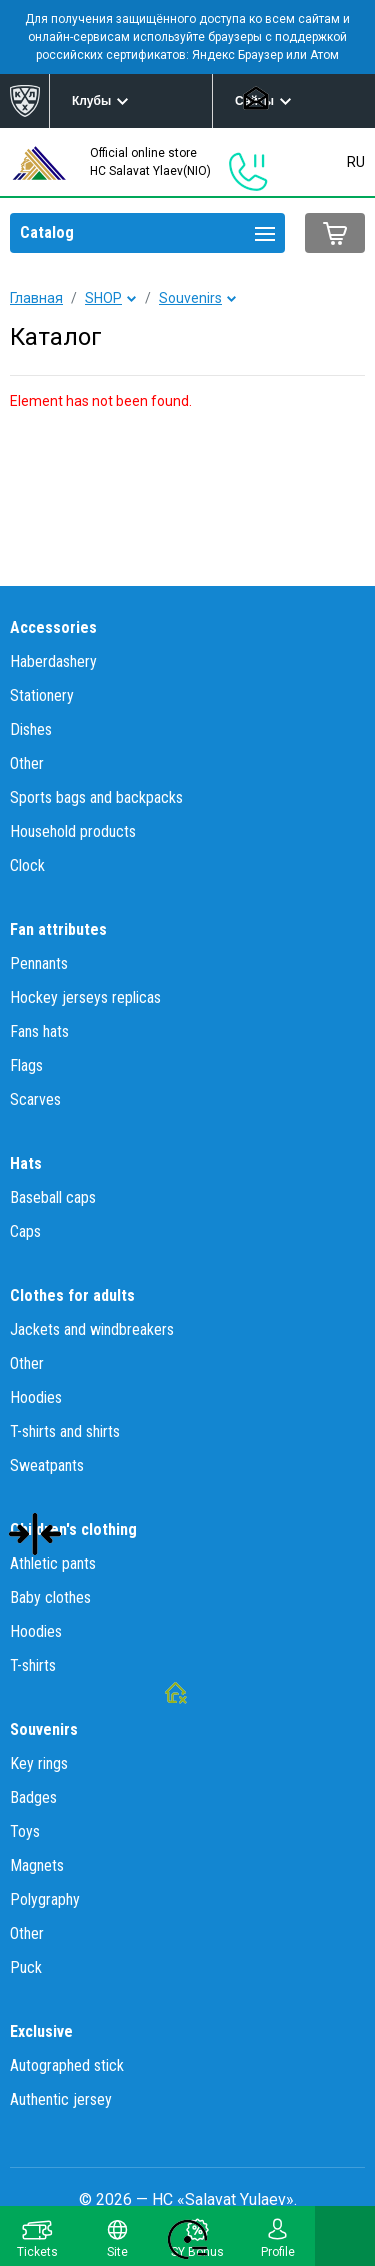 This screenshot has width=375, height=2266. What do you see at coordinates (175, 1692) in the screenshot?
I see `remove a saved home address` at bounding box center [175, 1692].